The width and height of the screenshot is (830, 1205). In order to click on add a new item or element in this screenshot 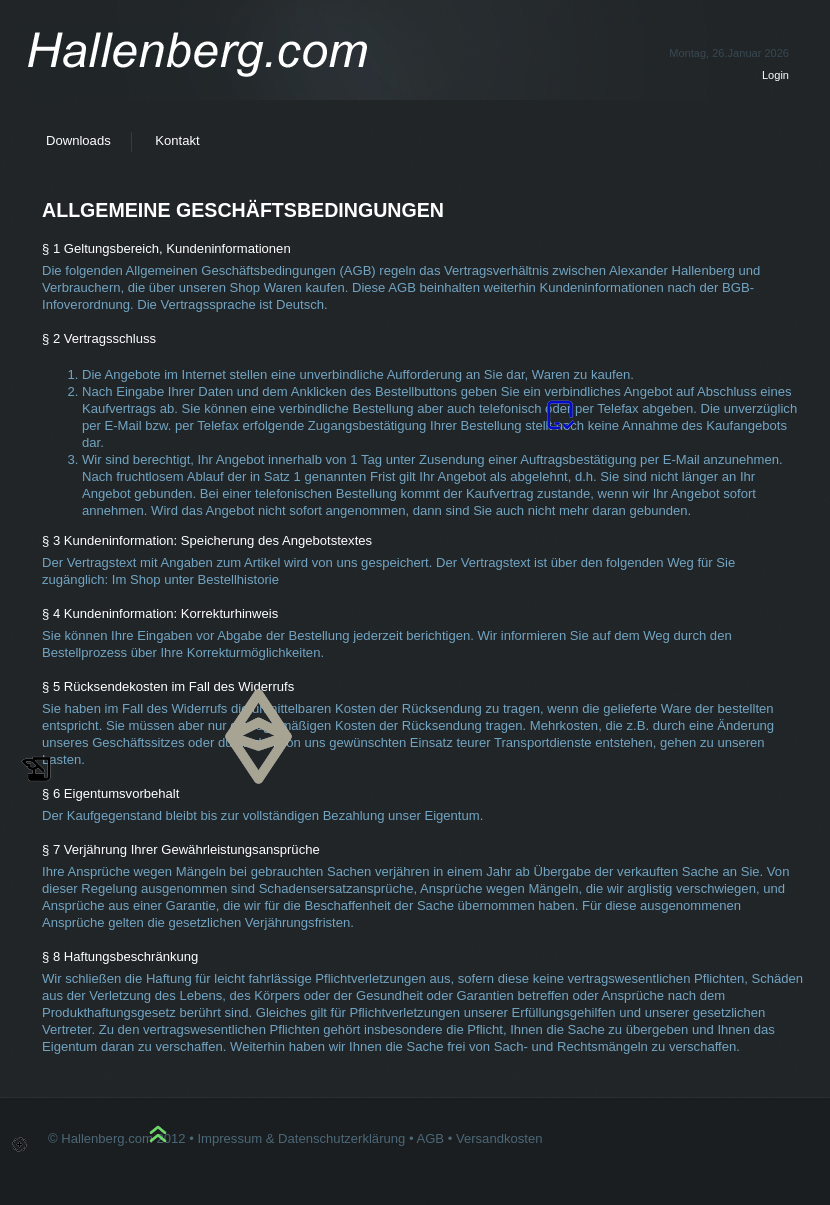, I will do `click(19, 1144)`.